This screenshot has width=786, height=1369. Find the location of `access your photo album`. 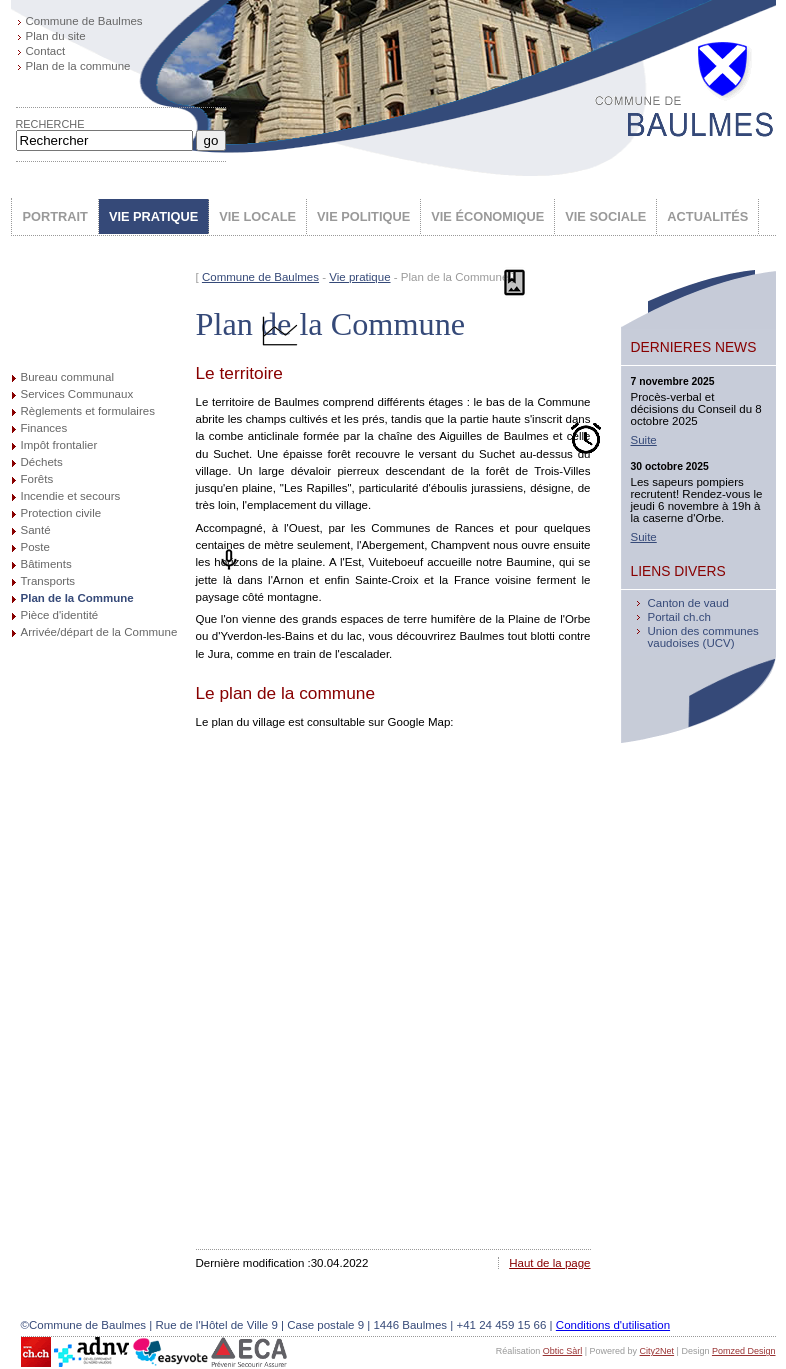

access your photo album is located at coordinates (514, 282).